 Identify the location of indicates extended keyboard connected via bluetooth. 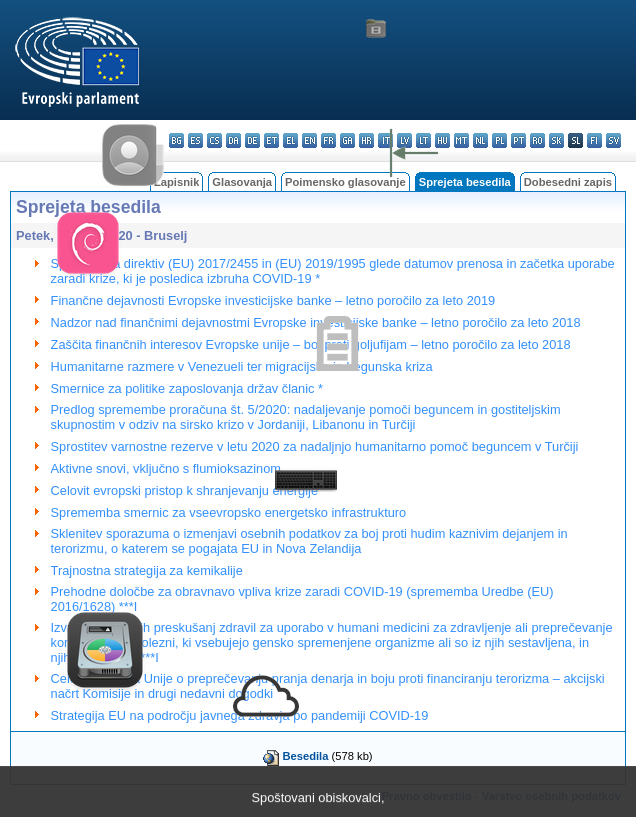
(306, 480).